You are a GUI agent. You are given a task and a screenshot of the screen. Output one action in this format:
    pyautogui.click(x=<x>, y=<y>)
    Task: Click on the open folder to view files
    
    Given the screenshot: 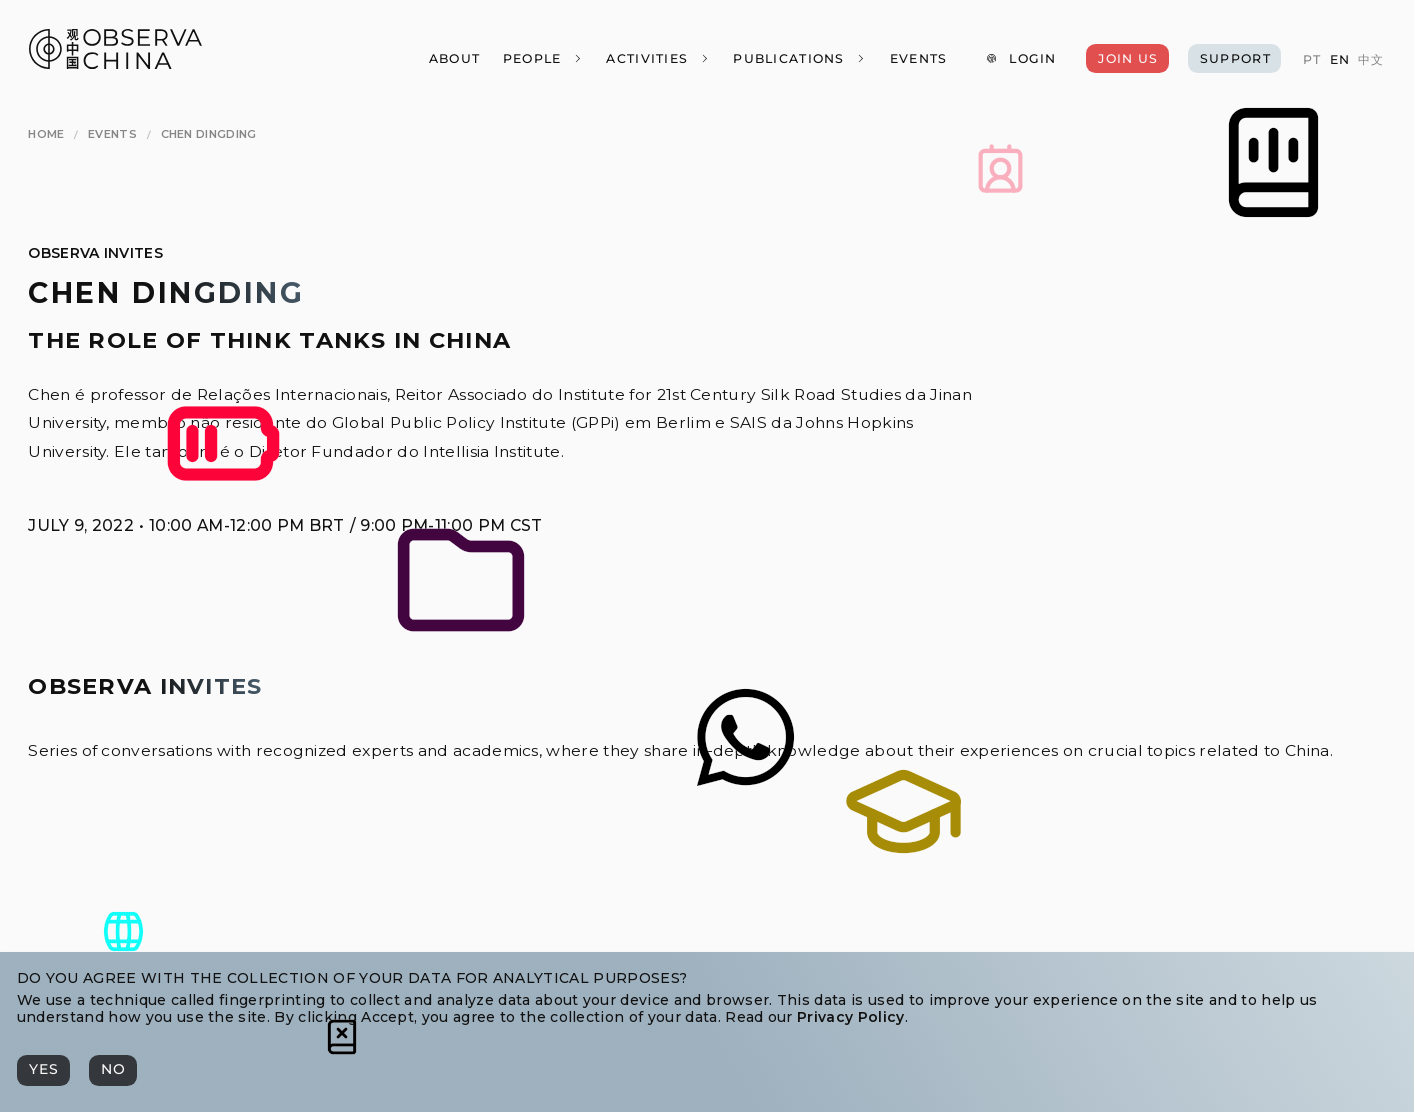 What is the action you would take?
    pyautogui.click(x=461, y=584)
    